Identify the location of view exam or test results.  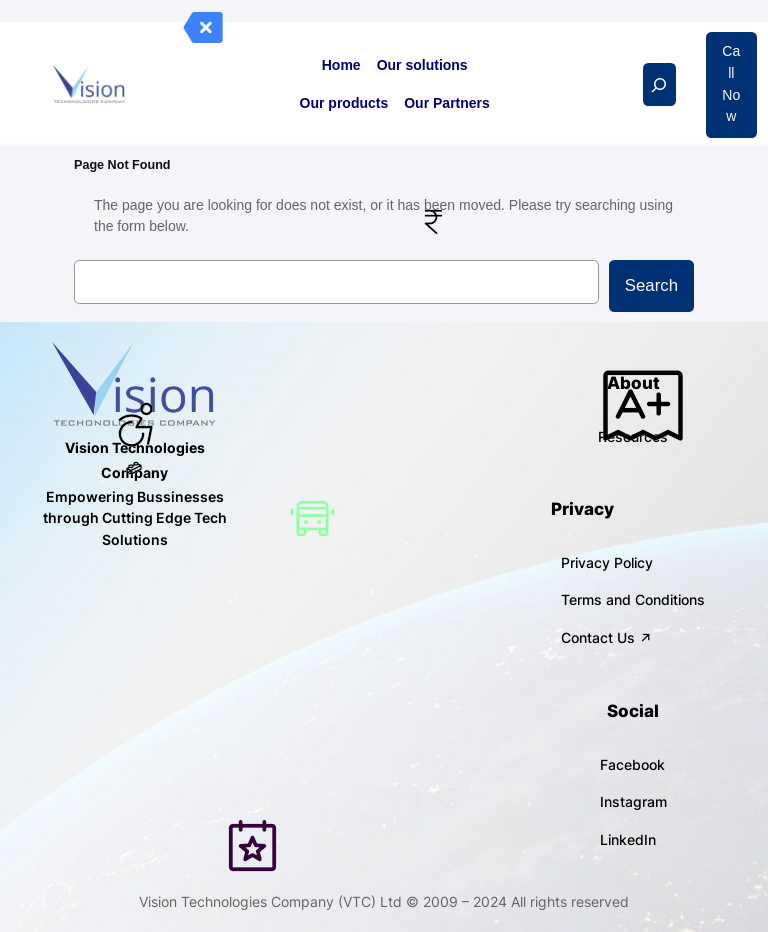
(643, 404).